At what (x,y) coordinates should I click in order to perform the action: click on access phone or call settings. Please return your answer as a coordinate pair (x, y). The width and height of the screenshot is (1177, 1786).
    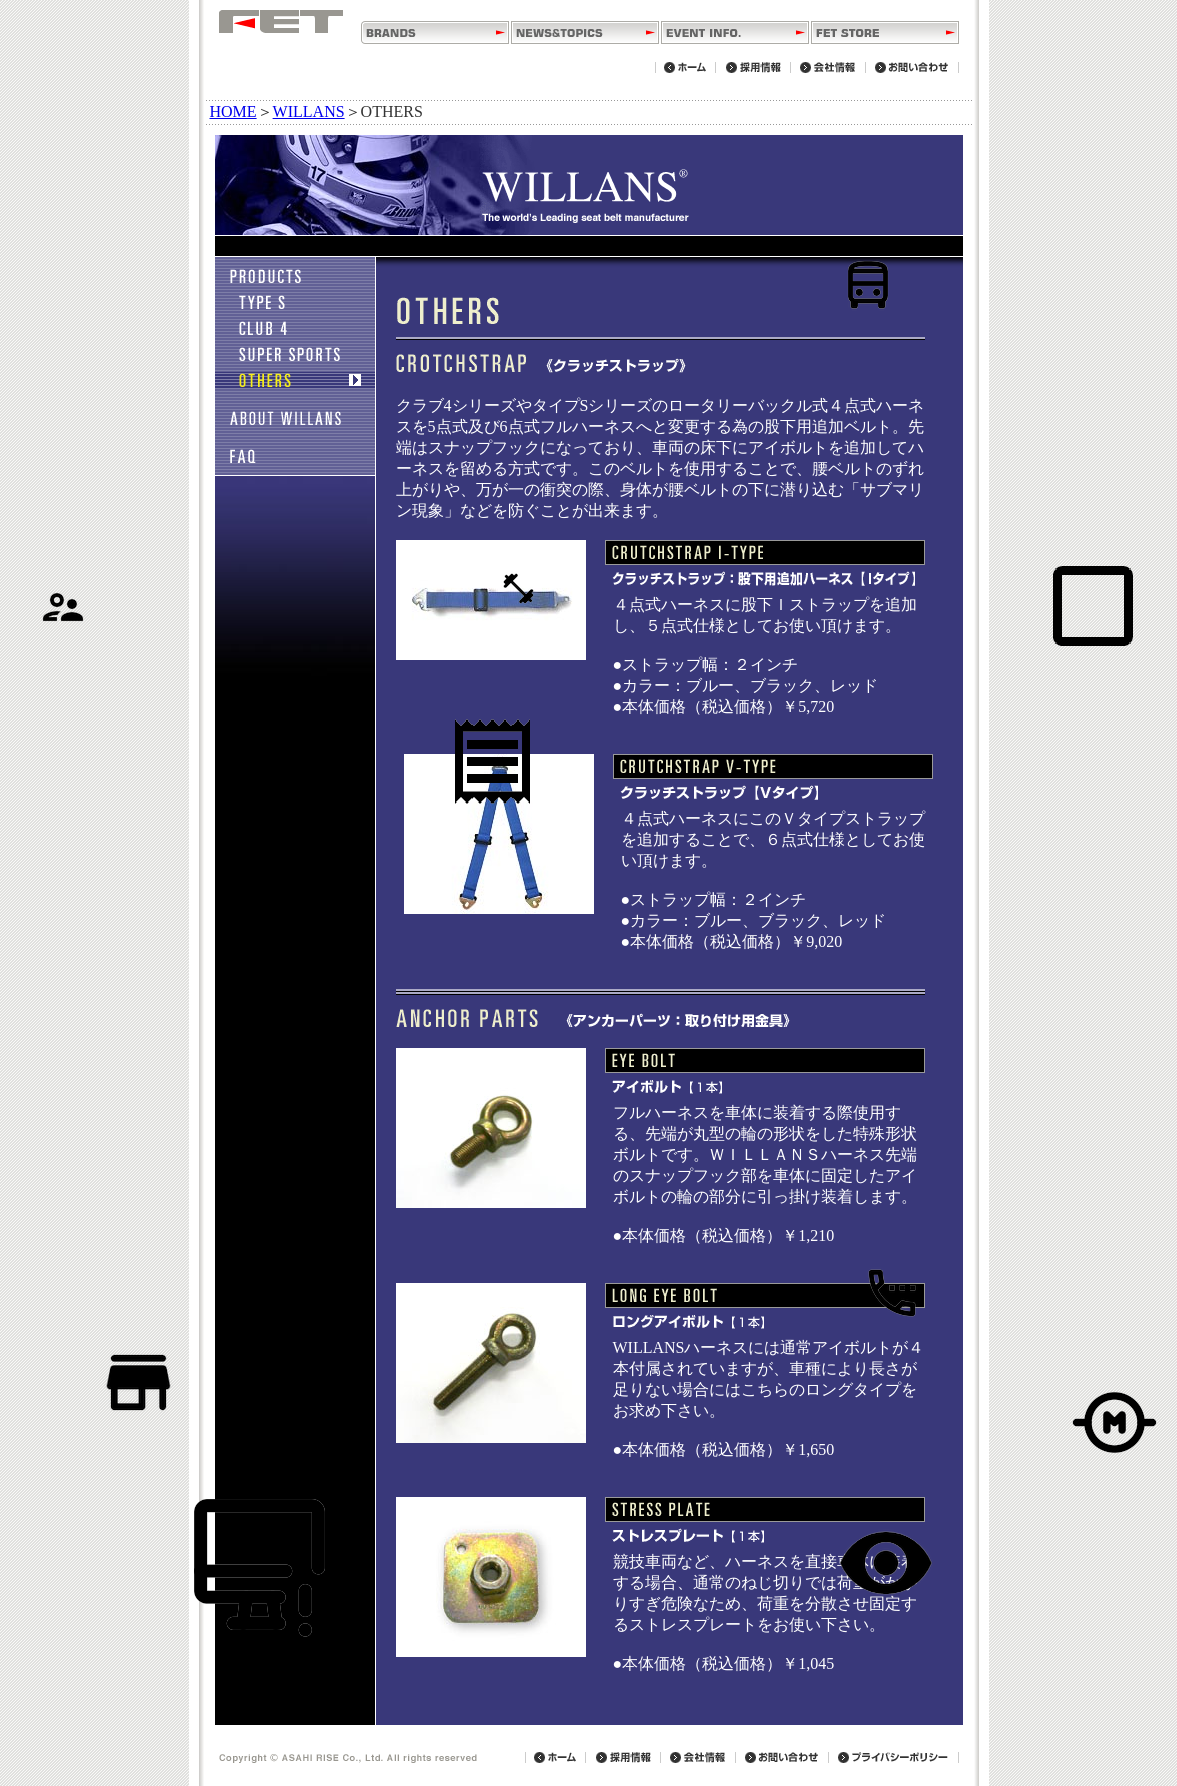
    Looking at the image, I should click on (892, 1293).